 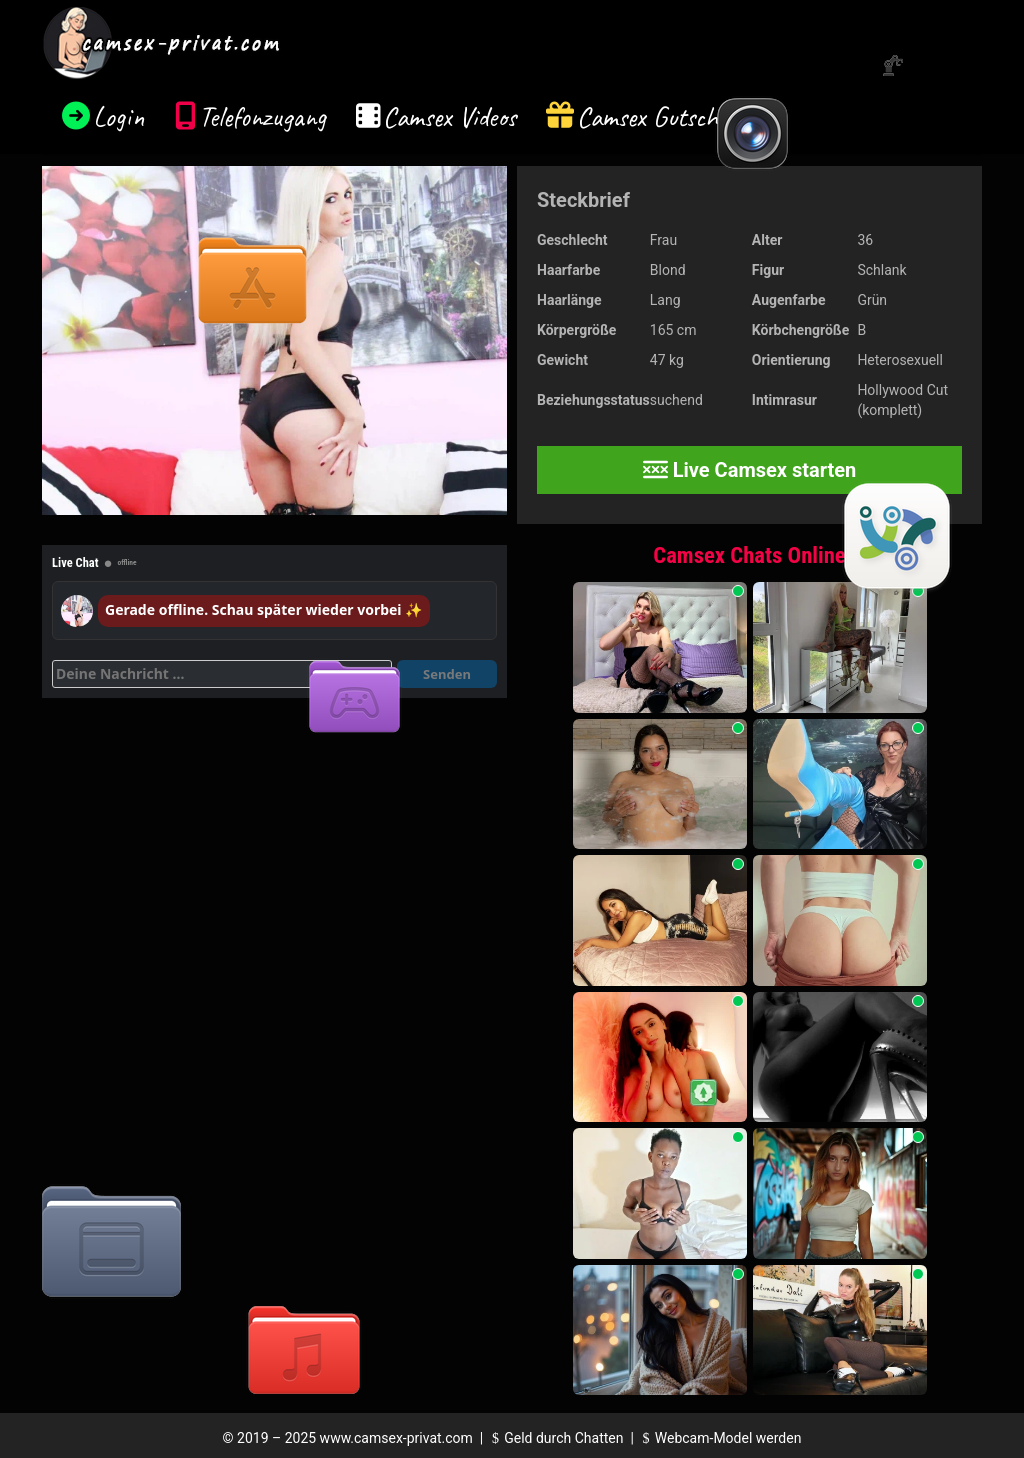 What do you see at coordinates (752, 133) in the screenshot?
I see `open the camera app` at bounding box center [752, 133].